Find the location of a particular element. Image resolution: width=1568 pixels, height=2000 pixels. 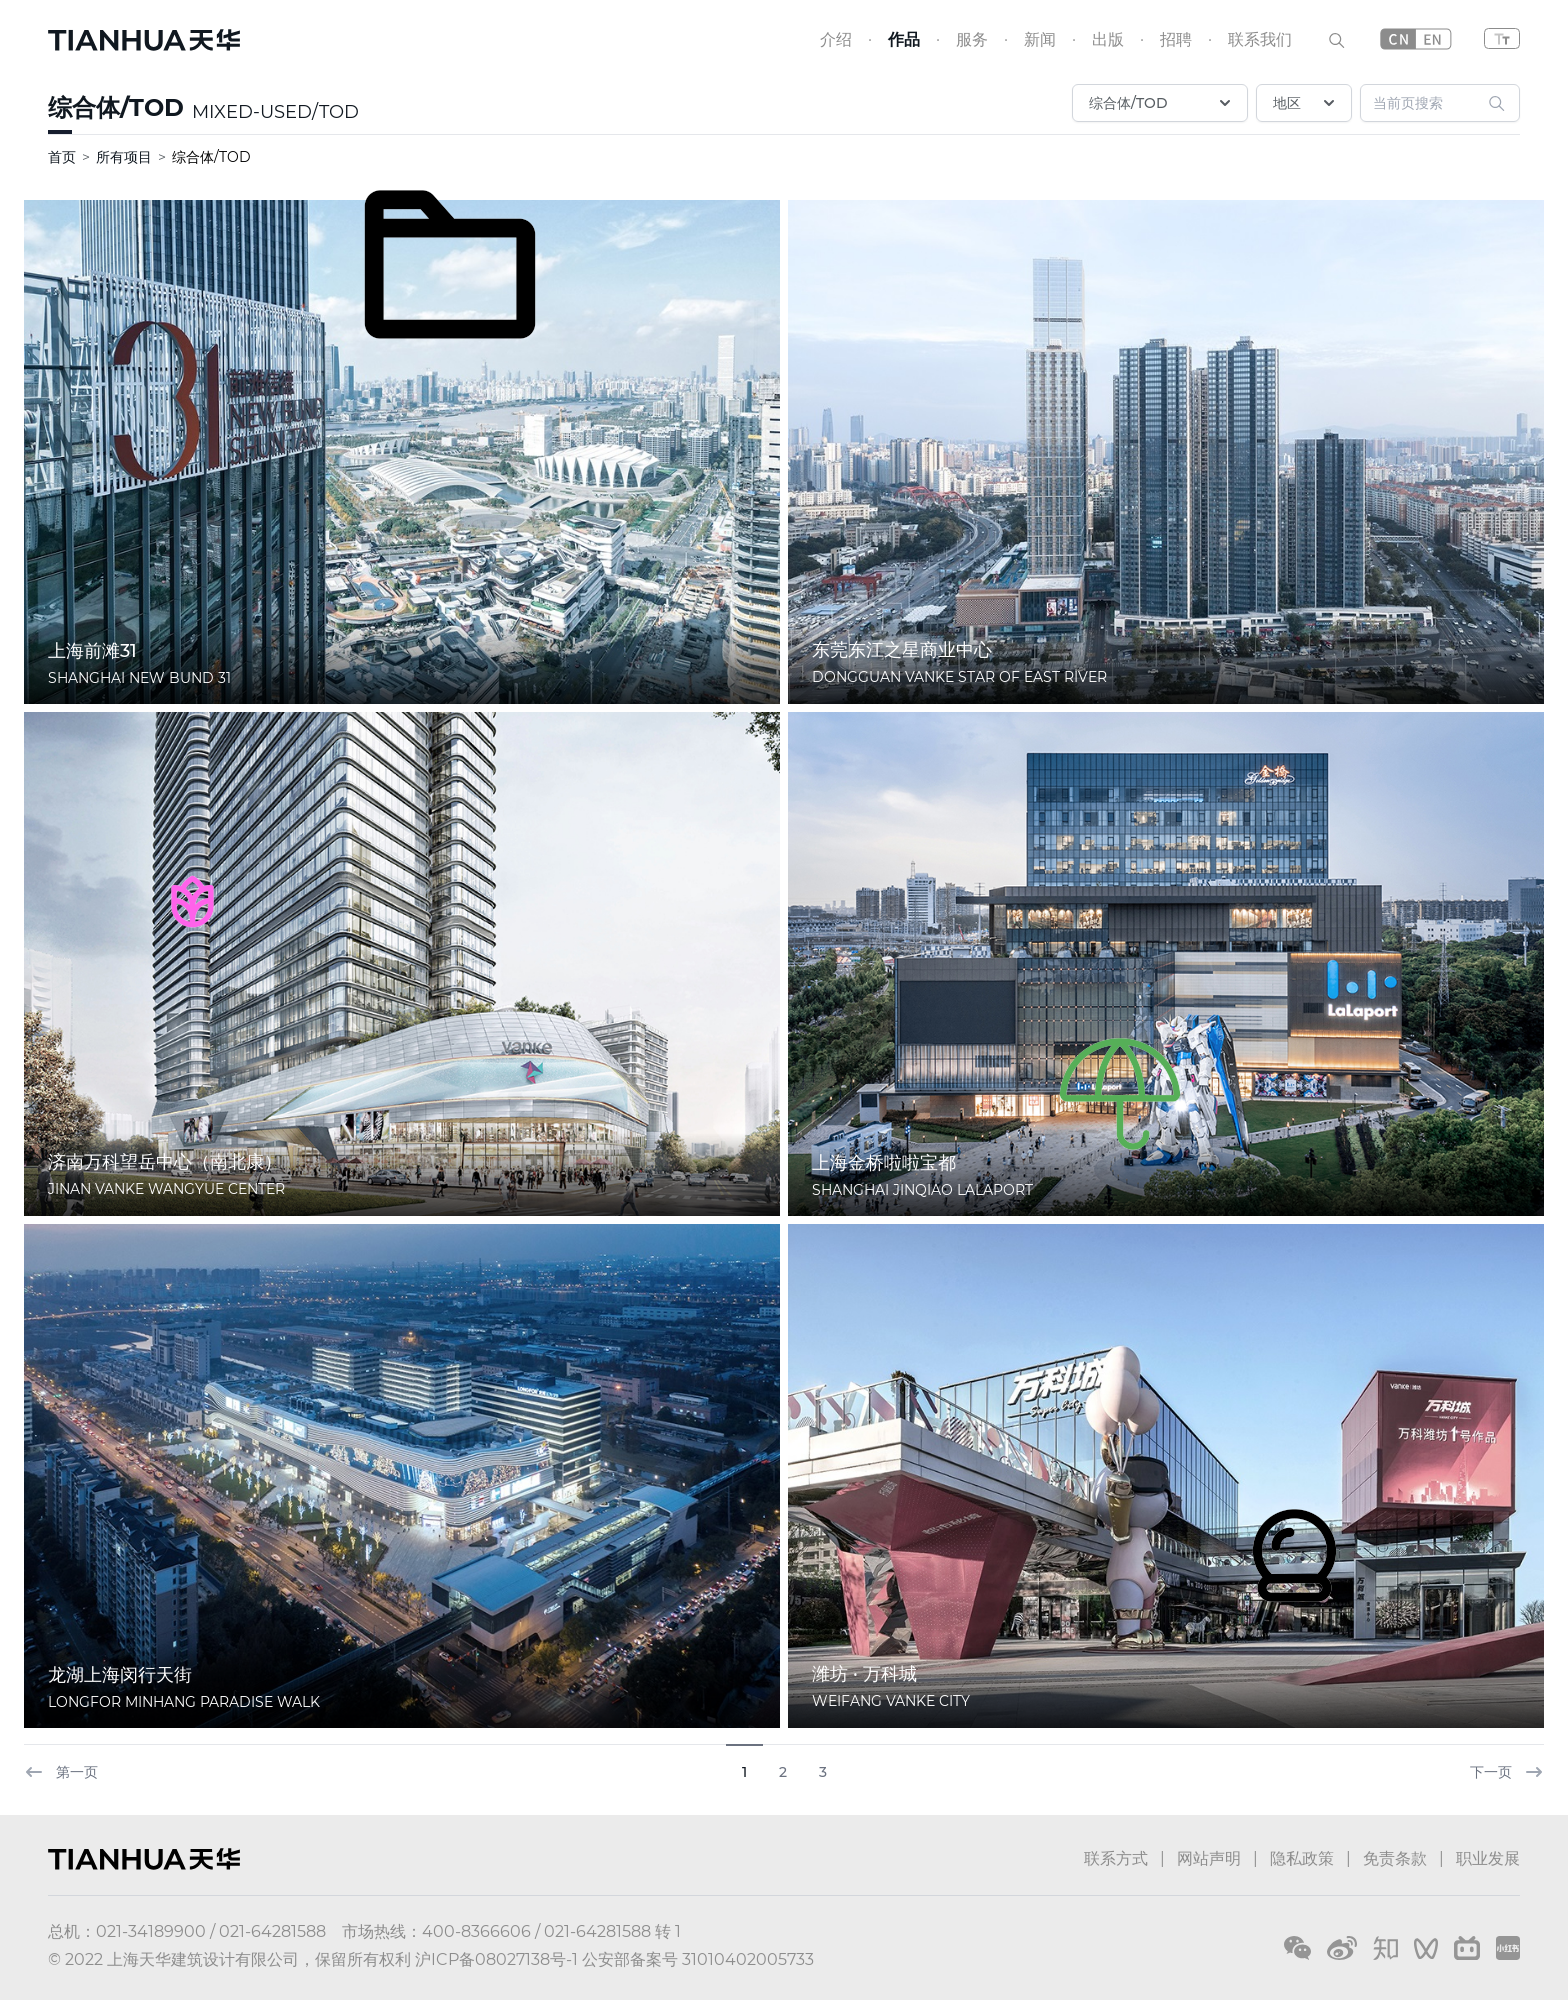

view weather protection or rain forecast is located at coordinates (1120, 1094).